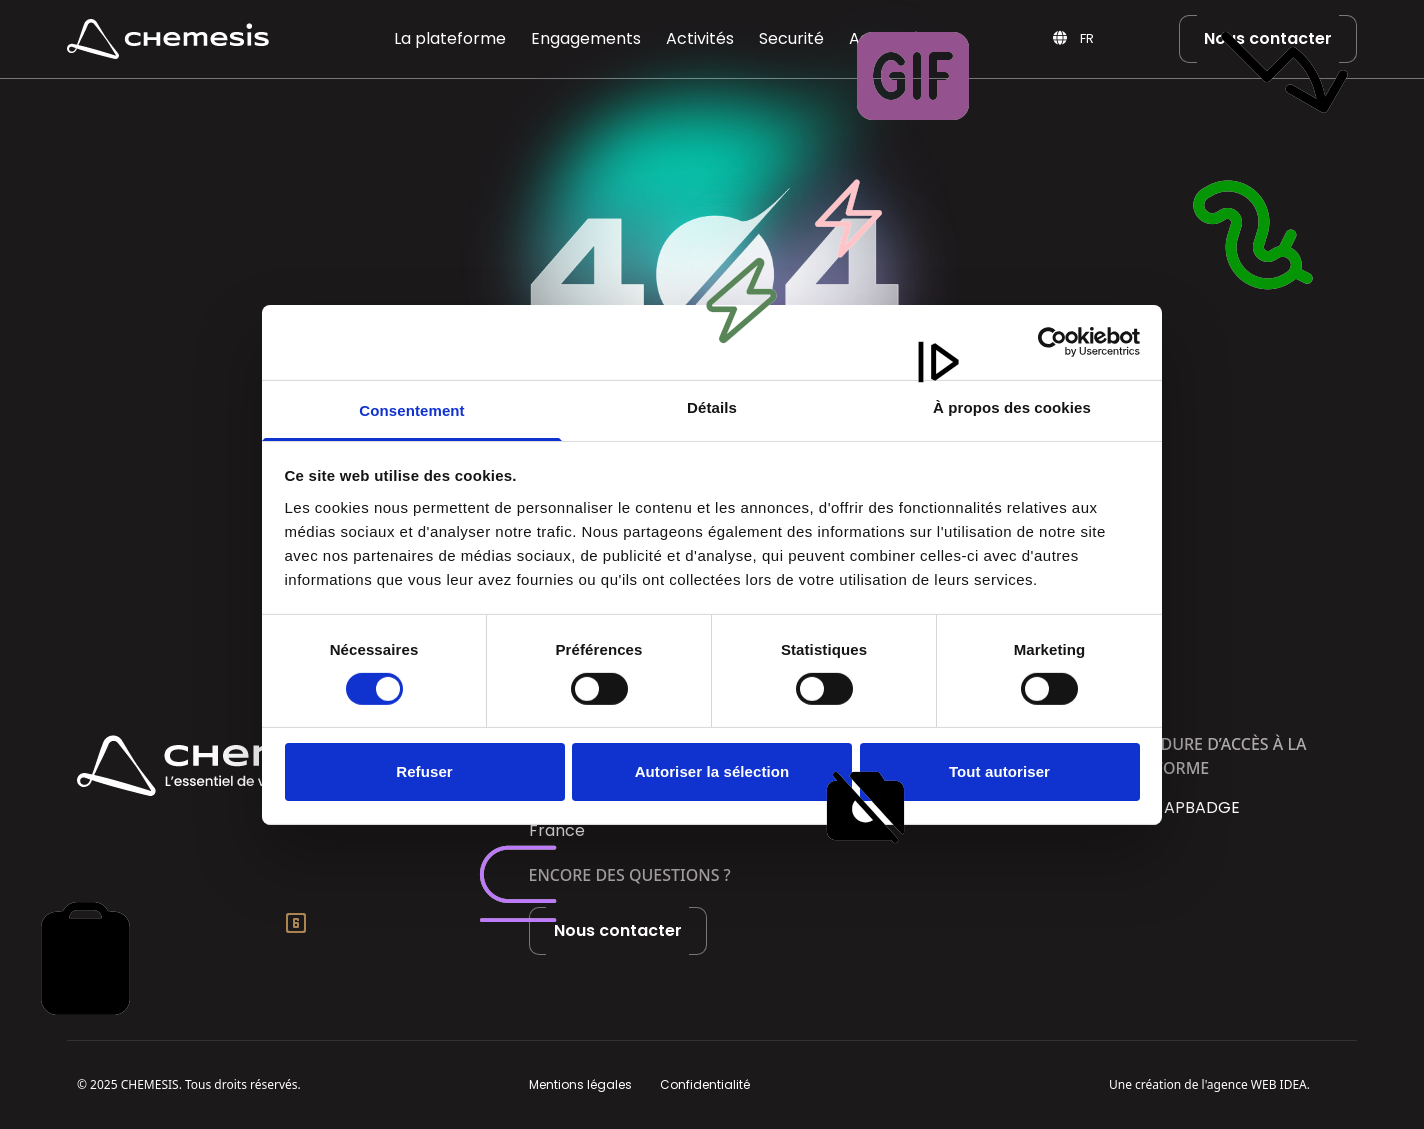 This screenshot has height=1129, width=1424. What do you see at coordinates (865, 807) in the screenshot?
I see `camera is disabled or turned off` at bounding box center [865, 807].